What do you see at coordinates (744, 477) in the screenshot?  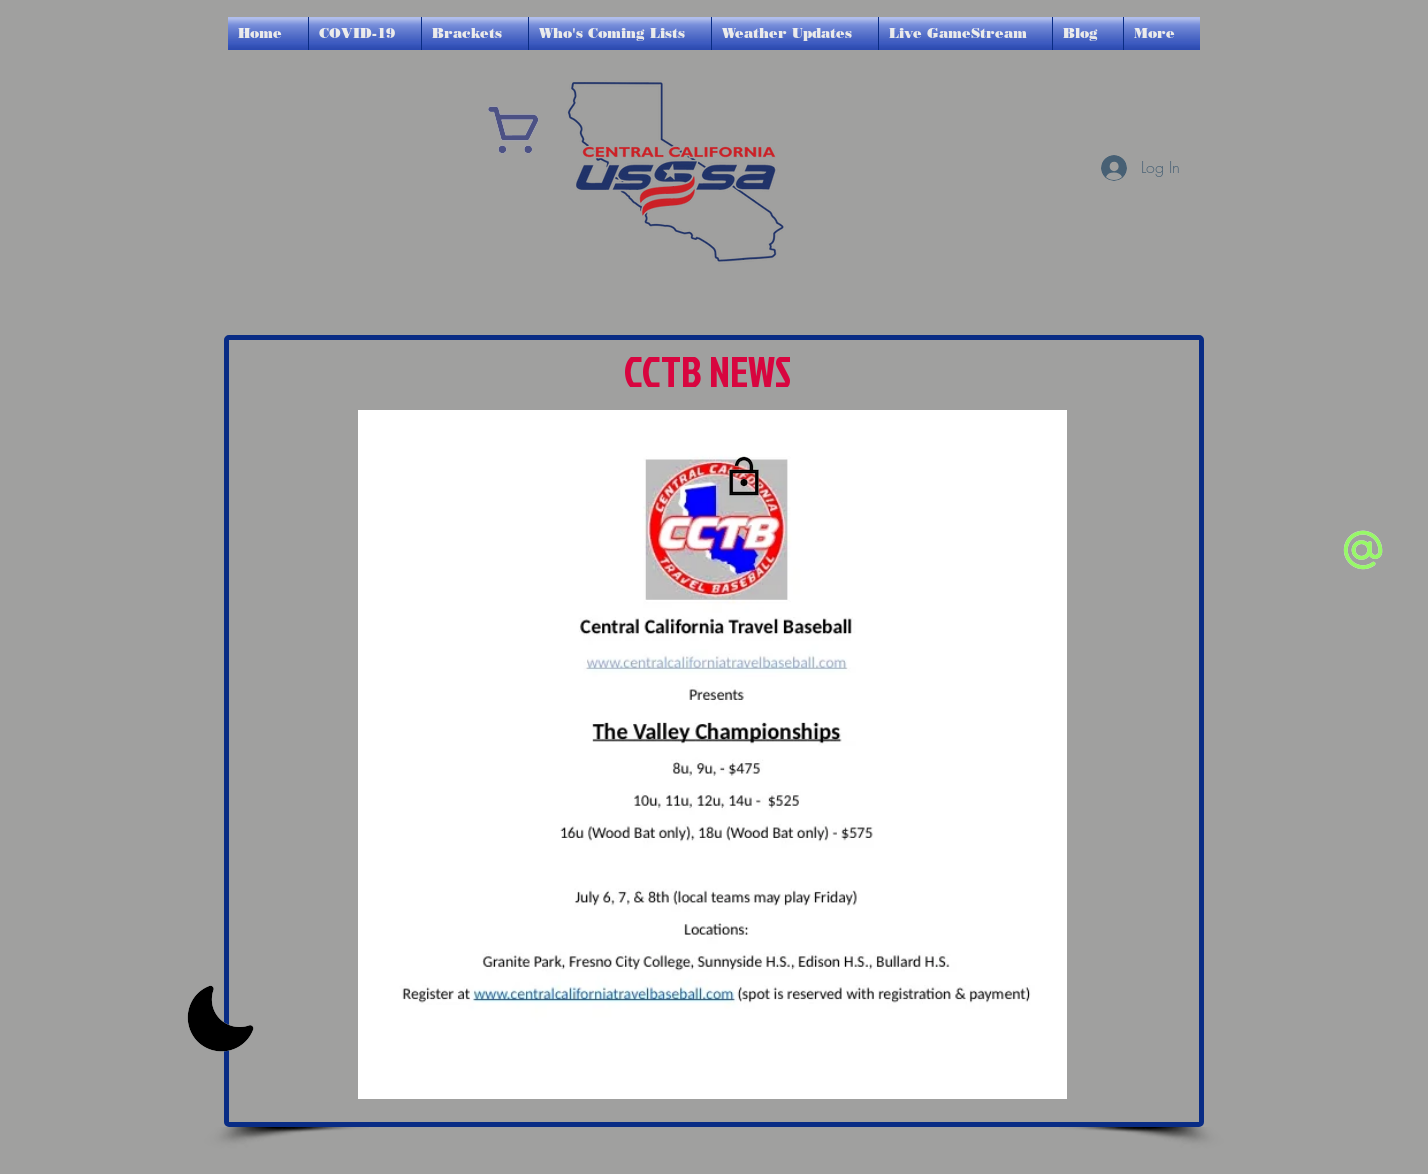 I see `unlock a secured item or feature` at bounding box center [744, 477].